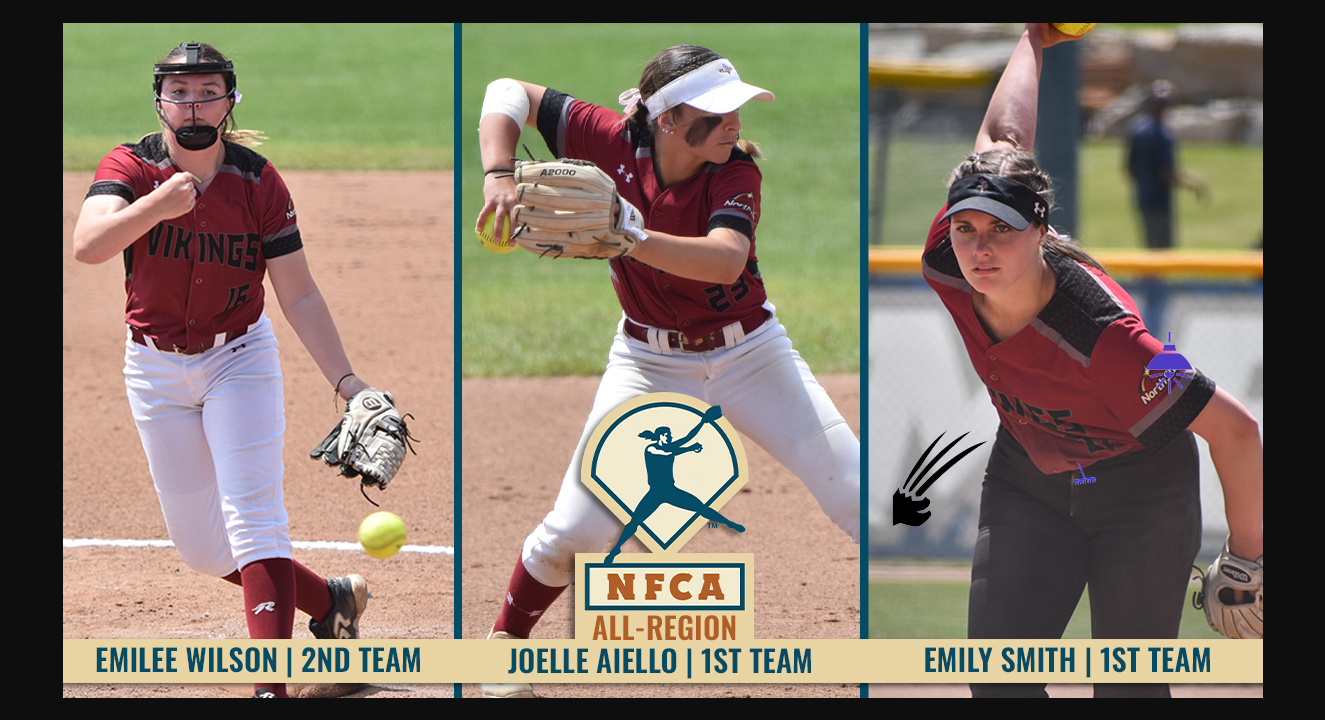 The width and height of the screenshot is (1325, 720). I want to click on access gardening tools or yard work features, so click(1085, 474).